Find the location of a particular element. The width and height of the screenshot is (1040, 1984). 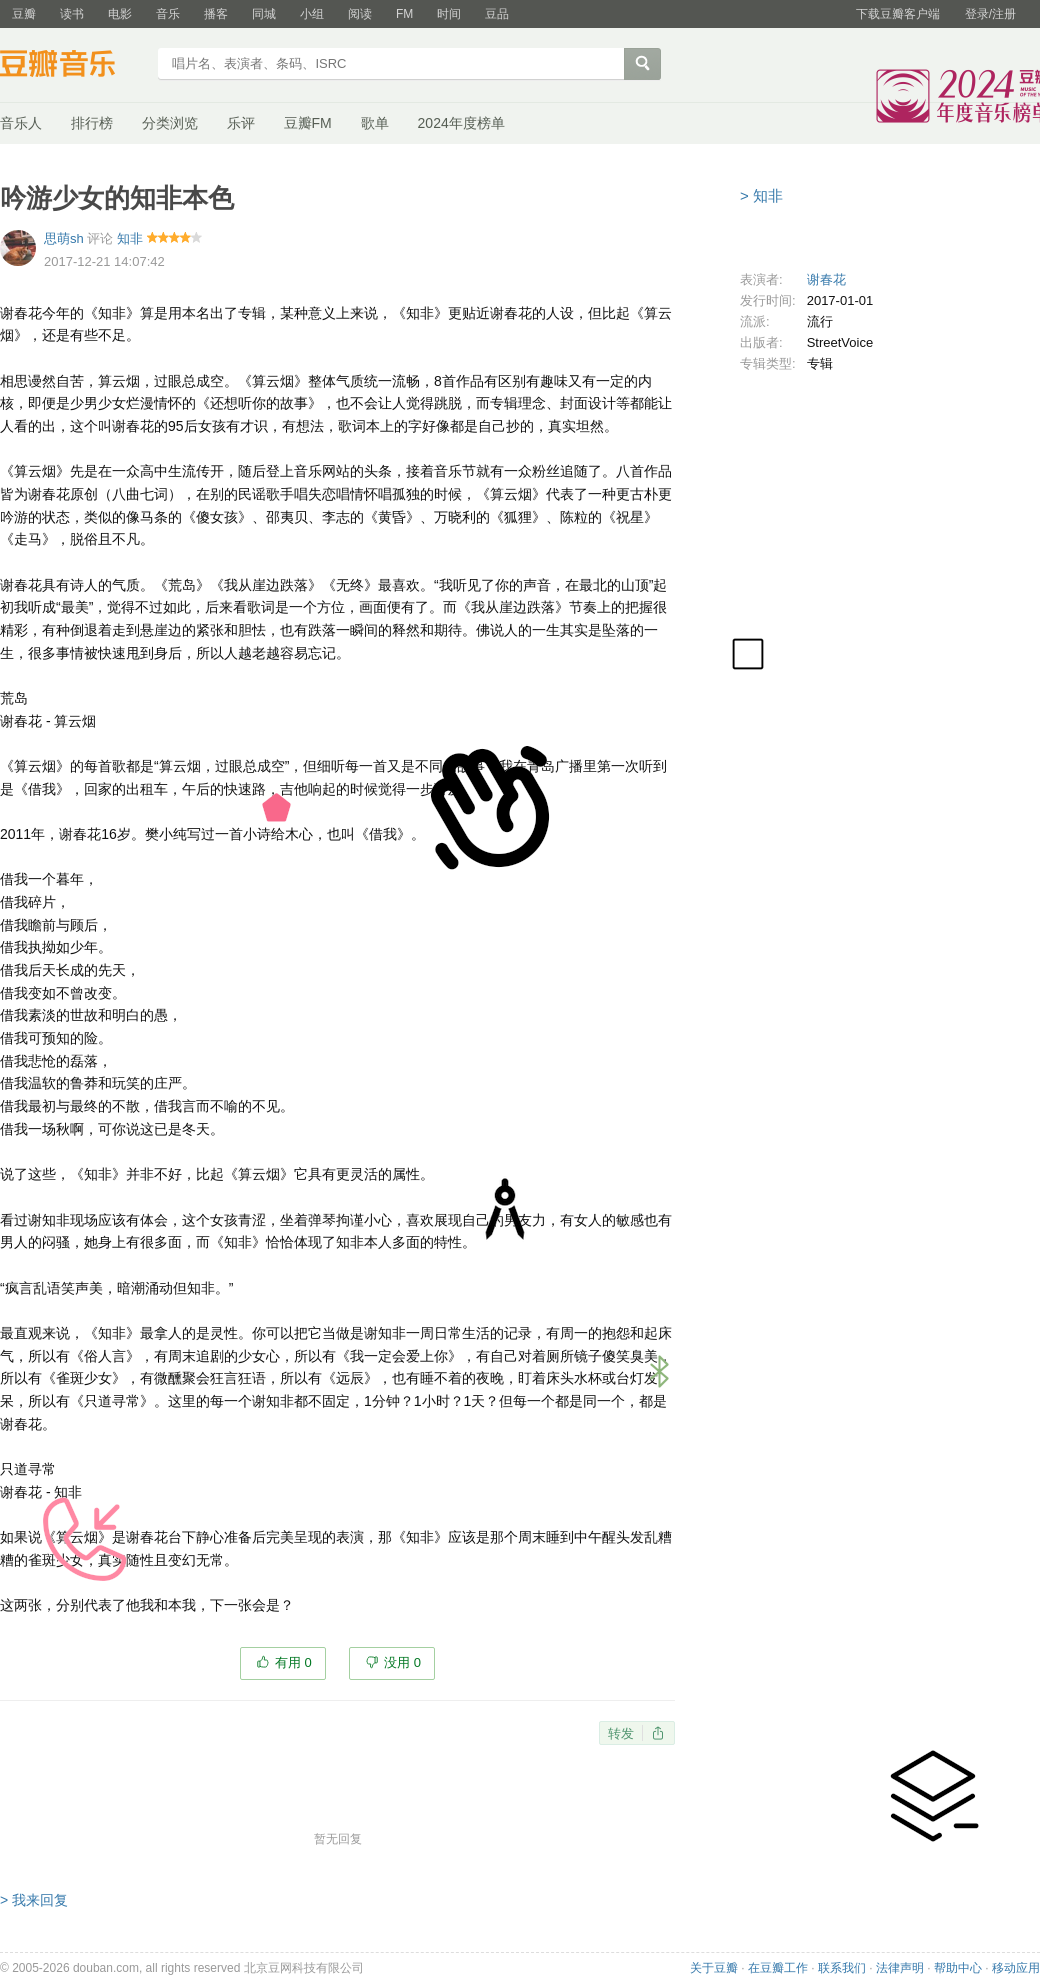

access architecture or design tools is located at coordinates (505, 1209).